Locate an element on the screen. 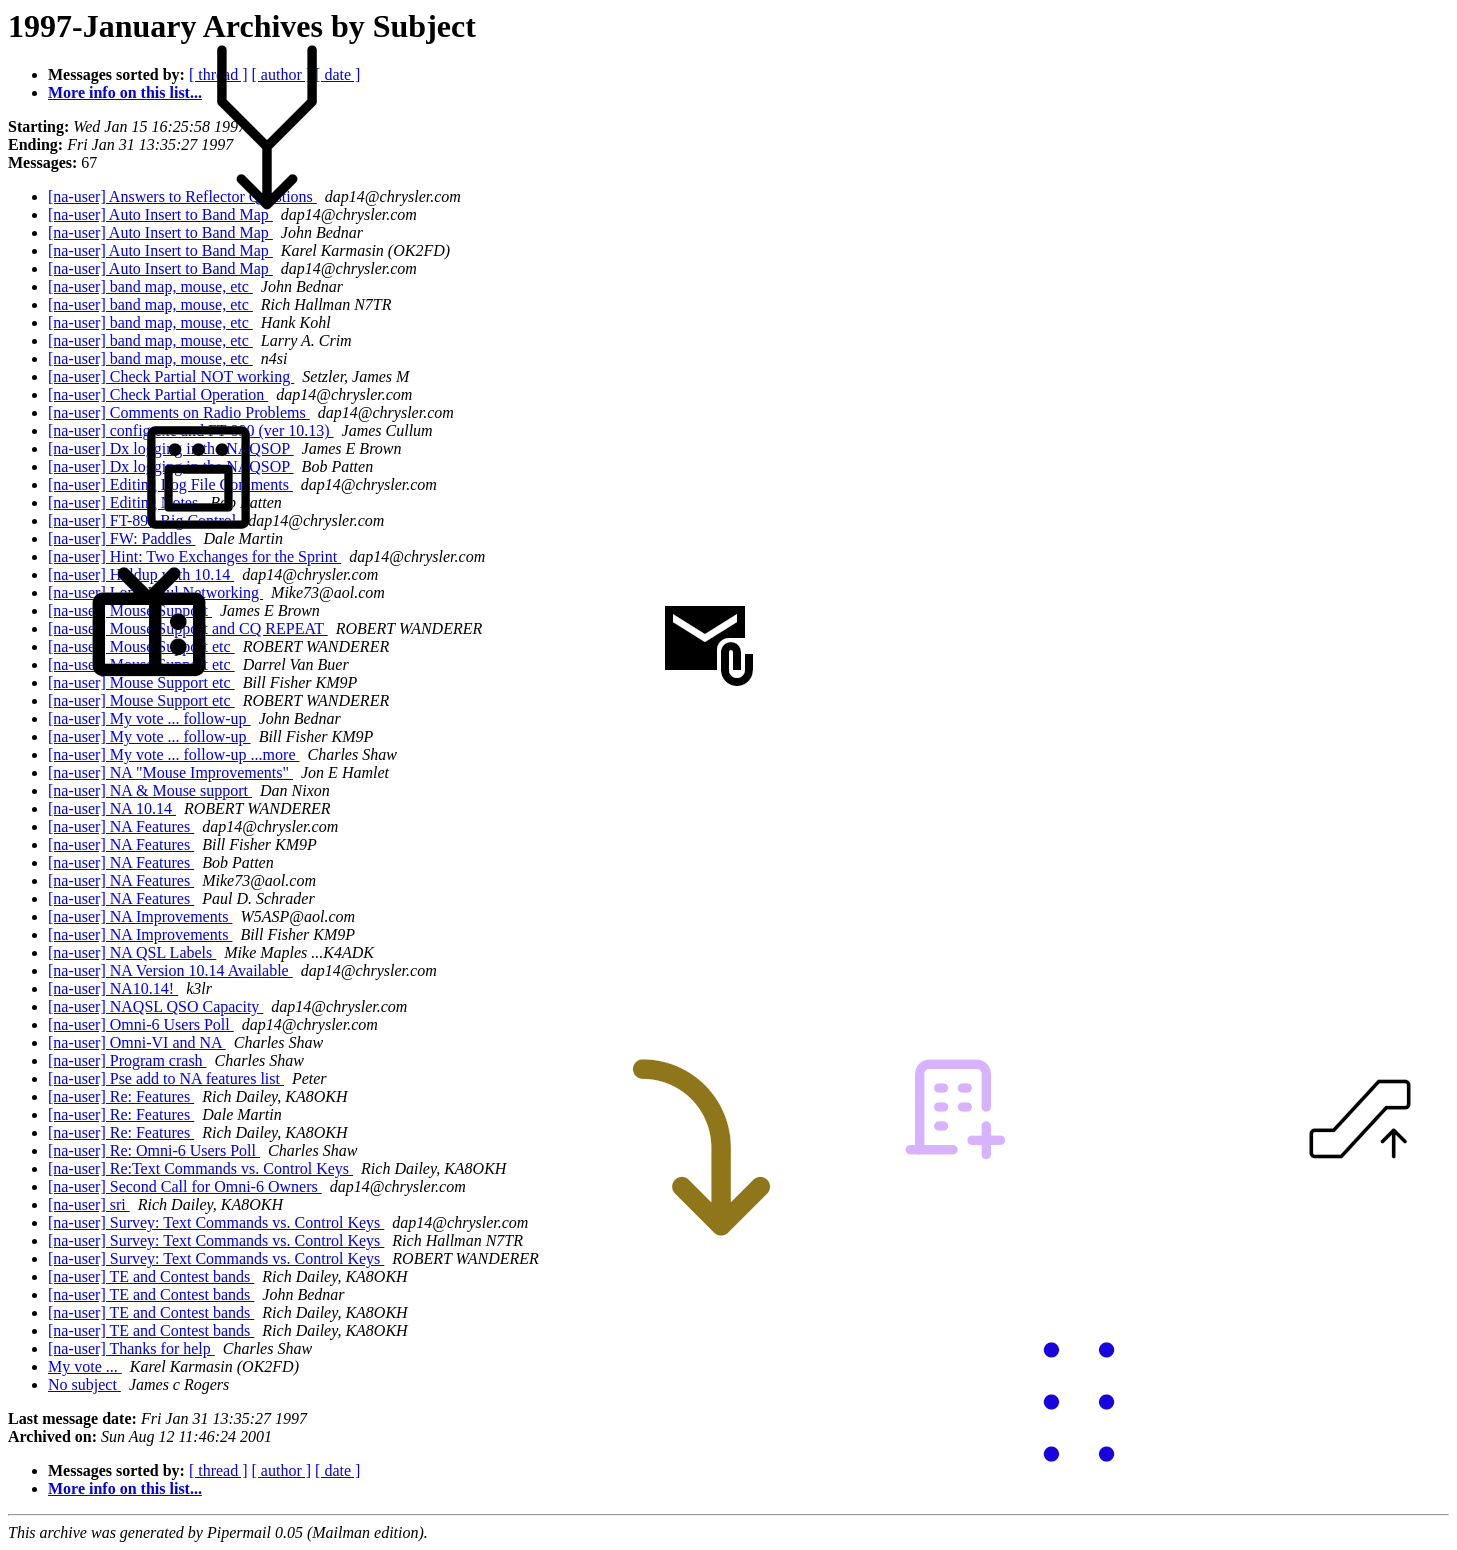  redirect or forward content downward is located at coordinates (701, 1147).